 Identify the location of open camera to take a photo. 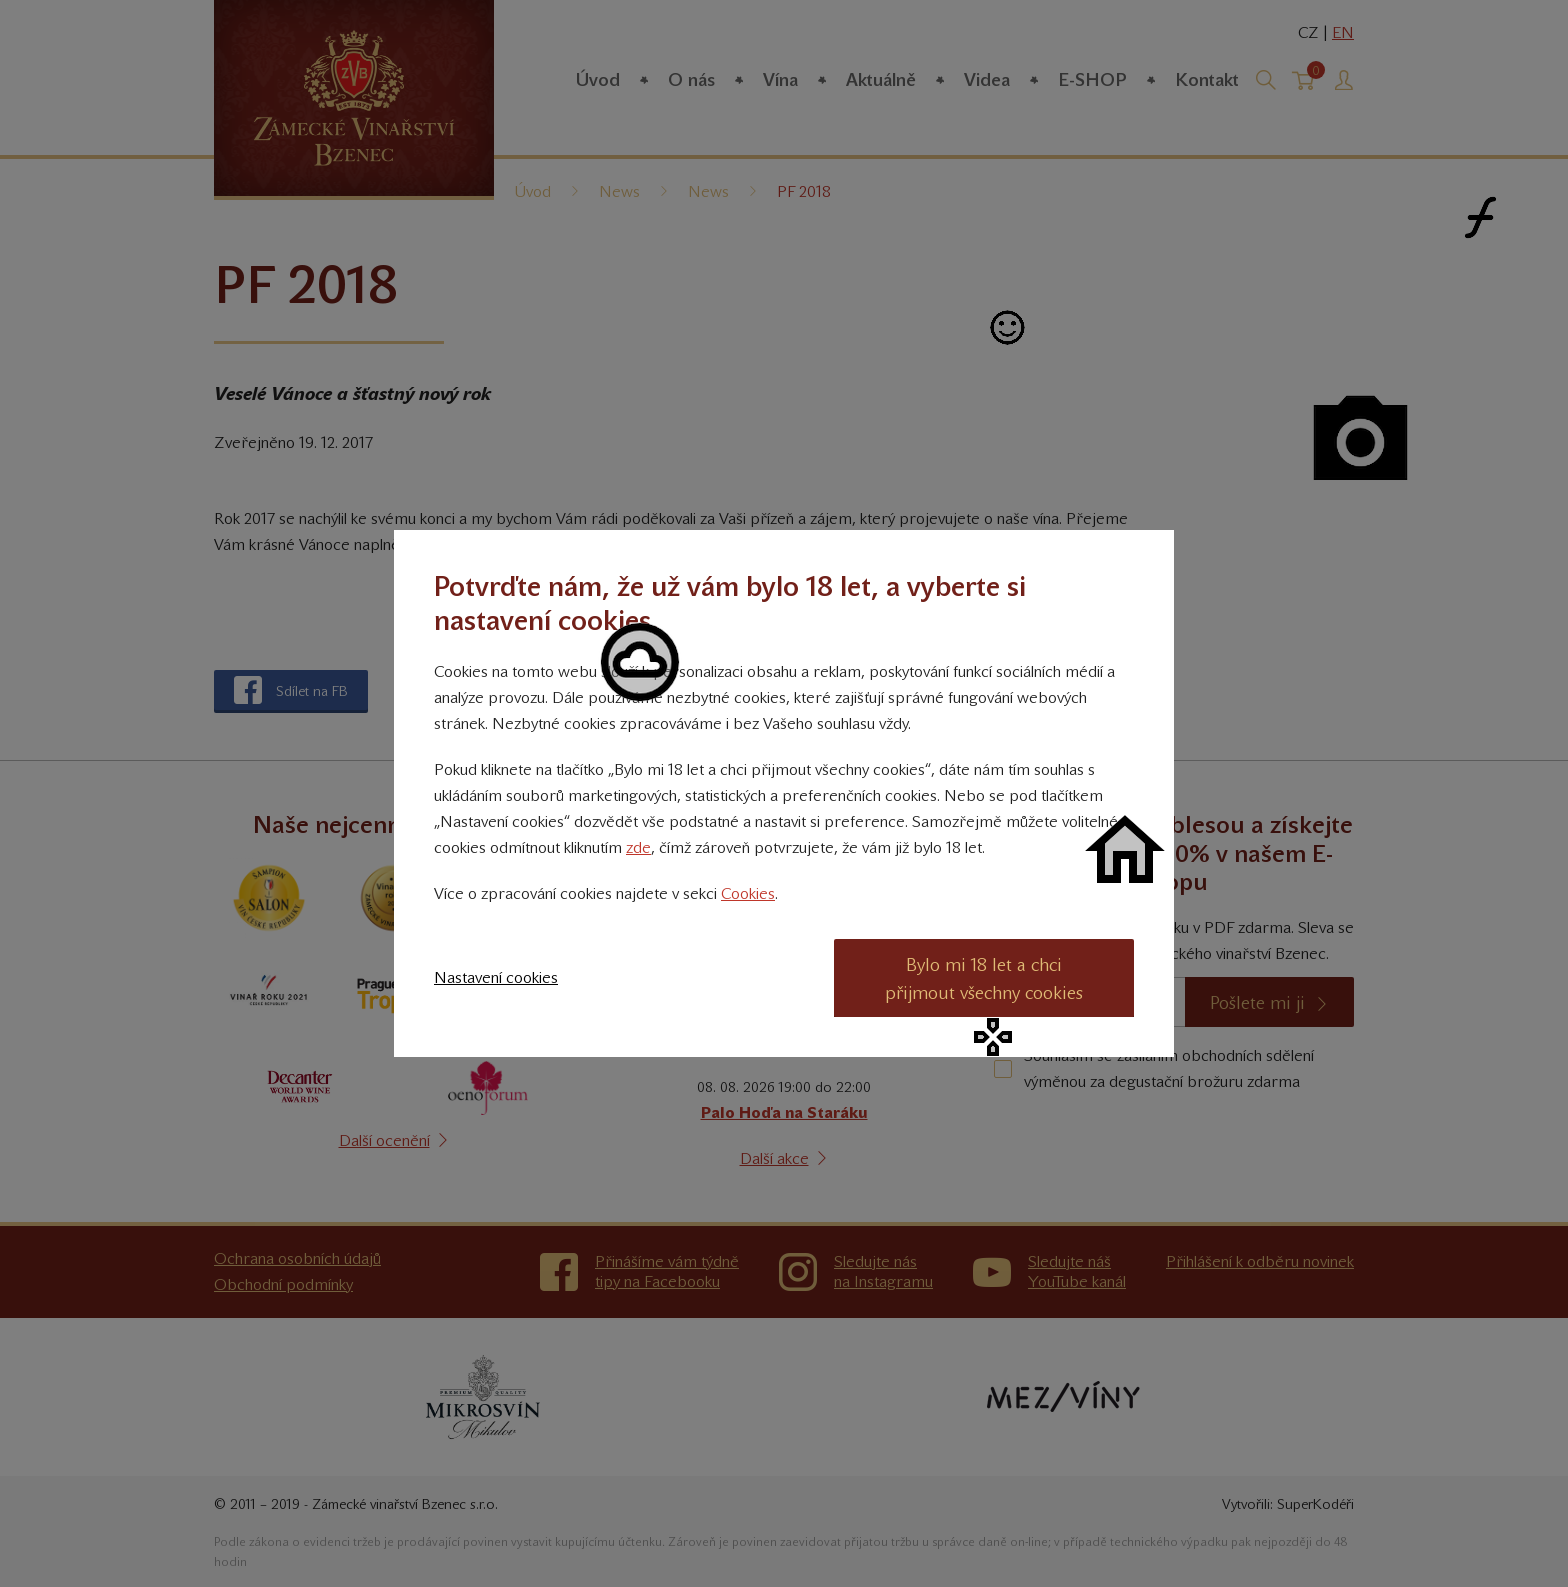
(1360, 442).